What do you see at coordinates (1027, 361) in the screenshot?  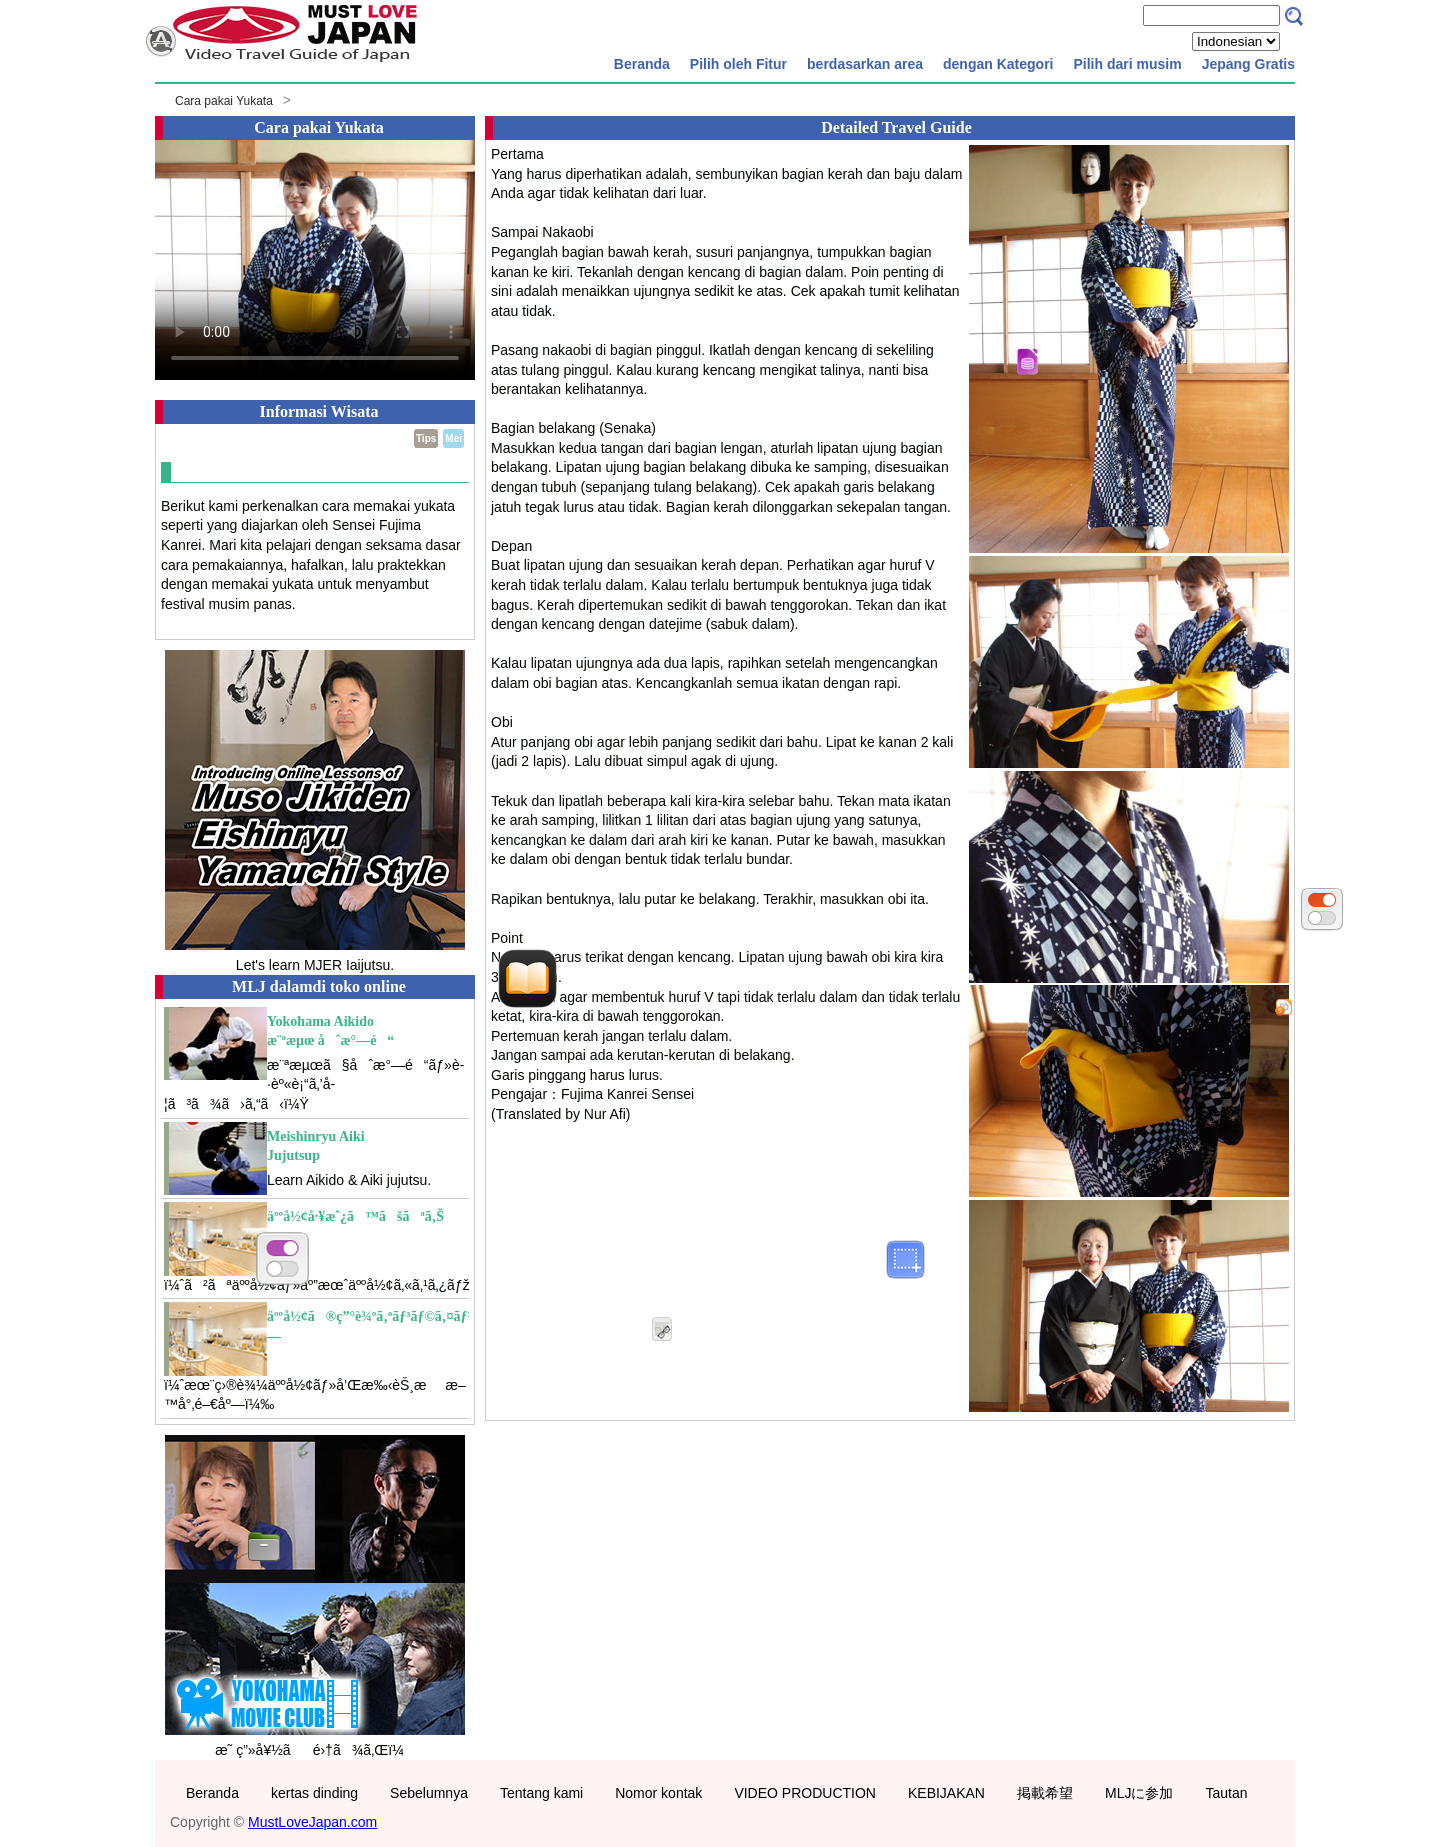 I see `open libreoffice base database application` at bounding box center [1027, 361].